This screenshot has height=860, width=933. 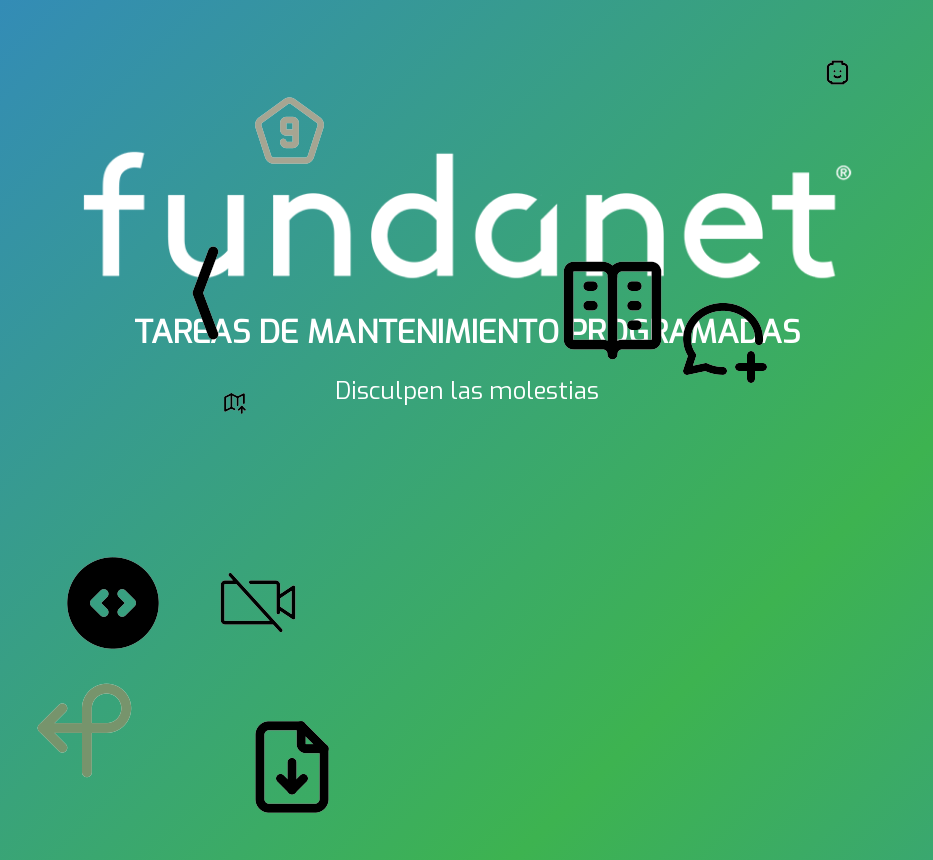 I want to click on start a new conversation, so click(x=723, y=339).